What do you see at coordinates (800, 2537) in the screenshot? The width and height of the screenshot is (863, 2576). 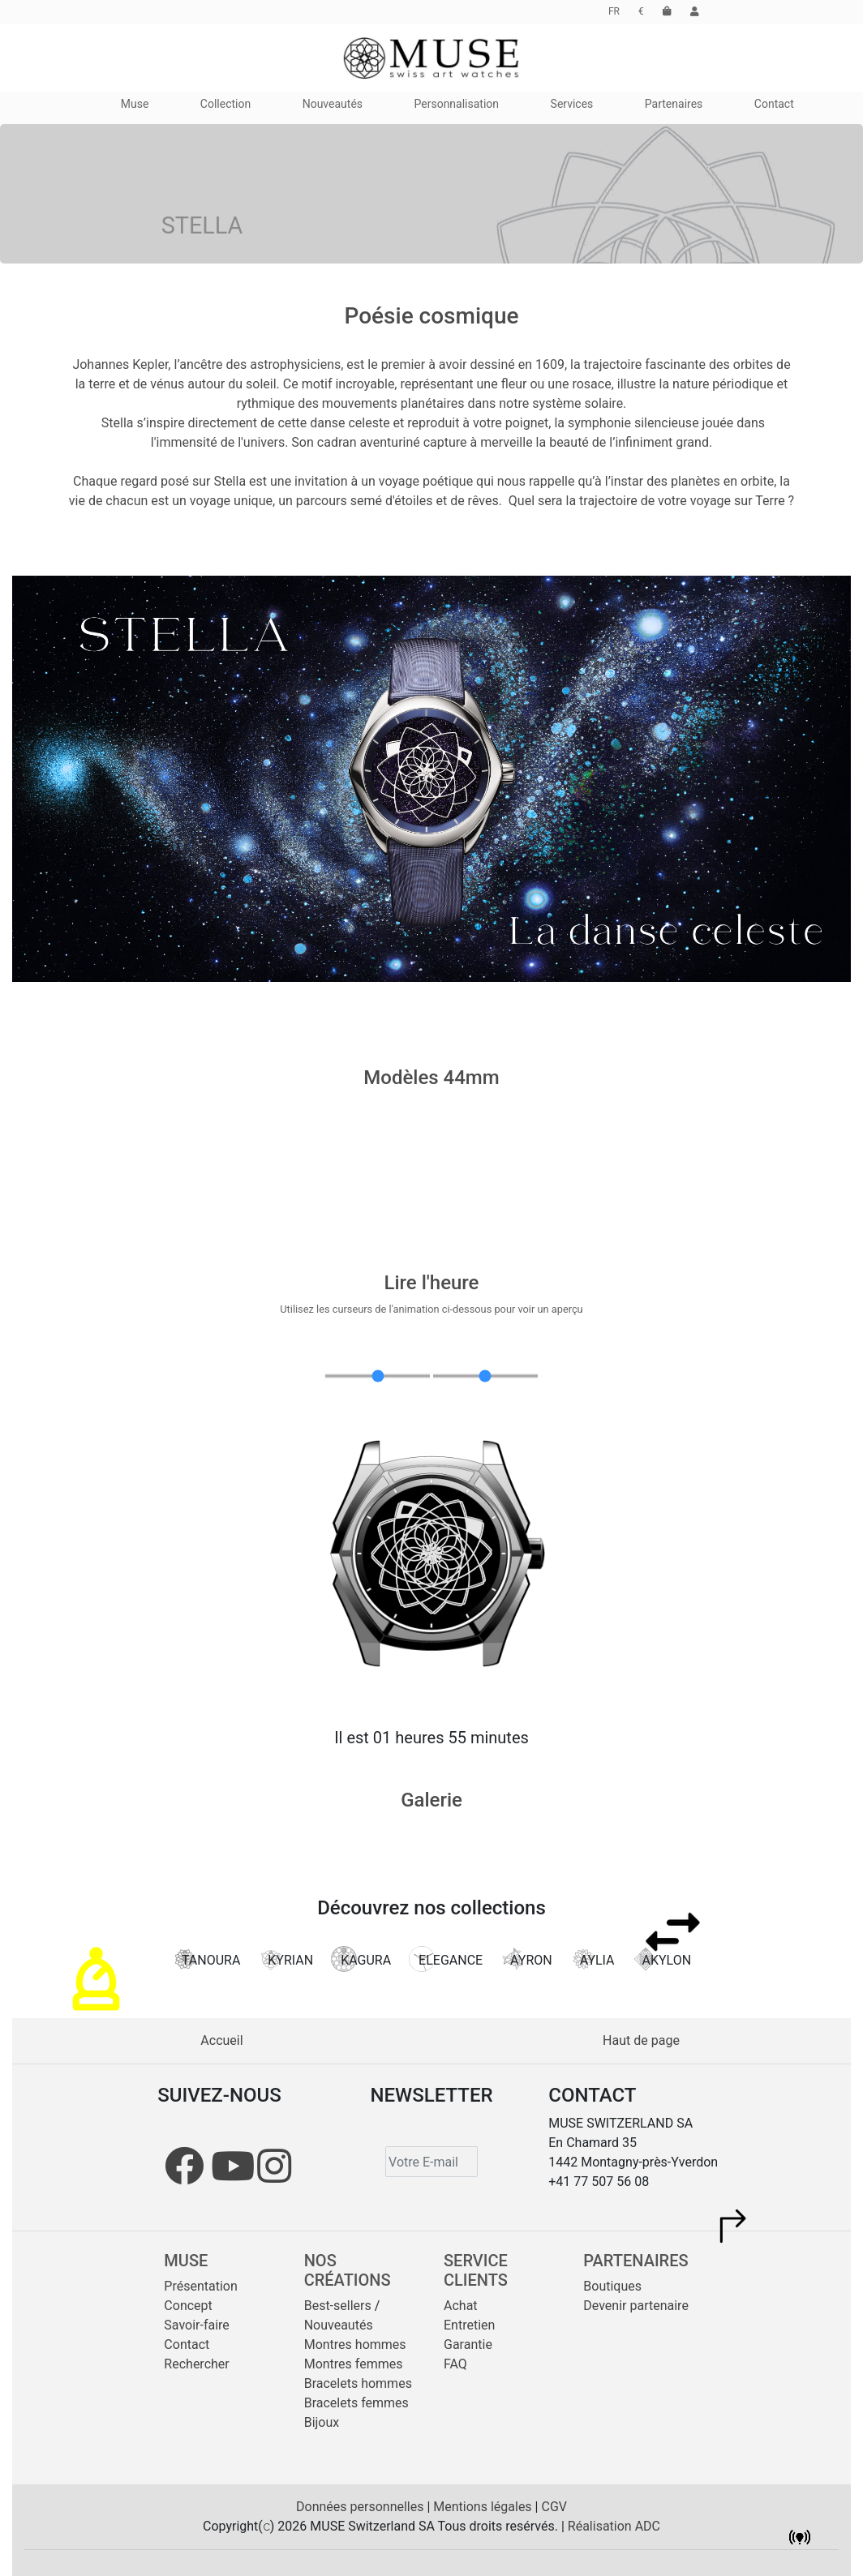 I see `access live predictions or real-time insights` at bounding box center [800, 2537].